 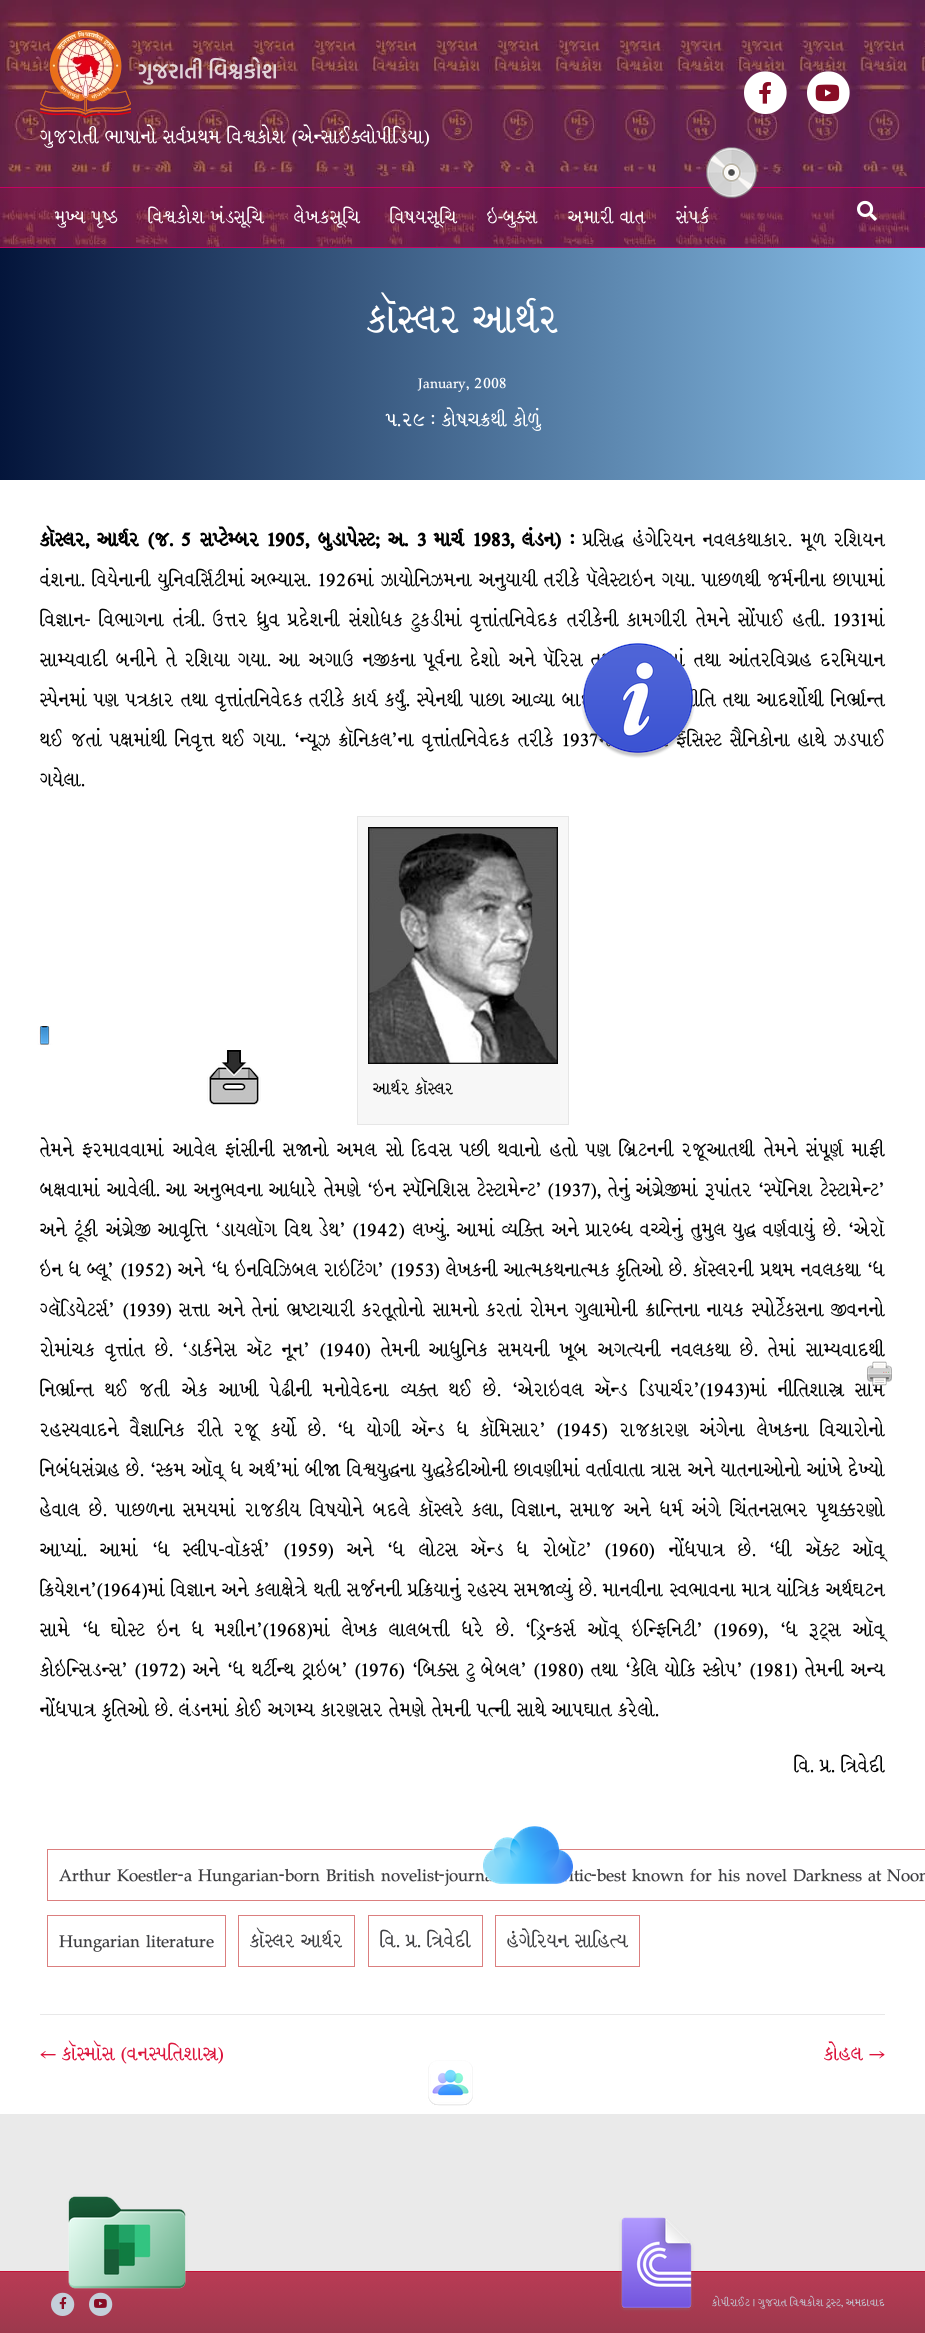 I want to click on iPhone 12 mini device icon, so click(x=44, y=1035).